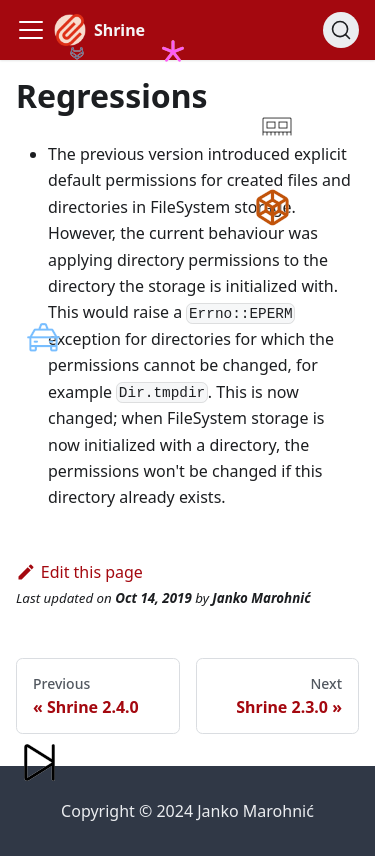 This screenshot has width=375, height=856. Describe the element at coordinates (173, 52) in the screenshot. I see `indicates a required field in a form` at that location.